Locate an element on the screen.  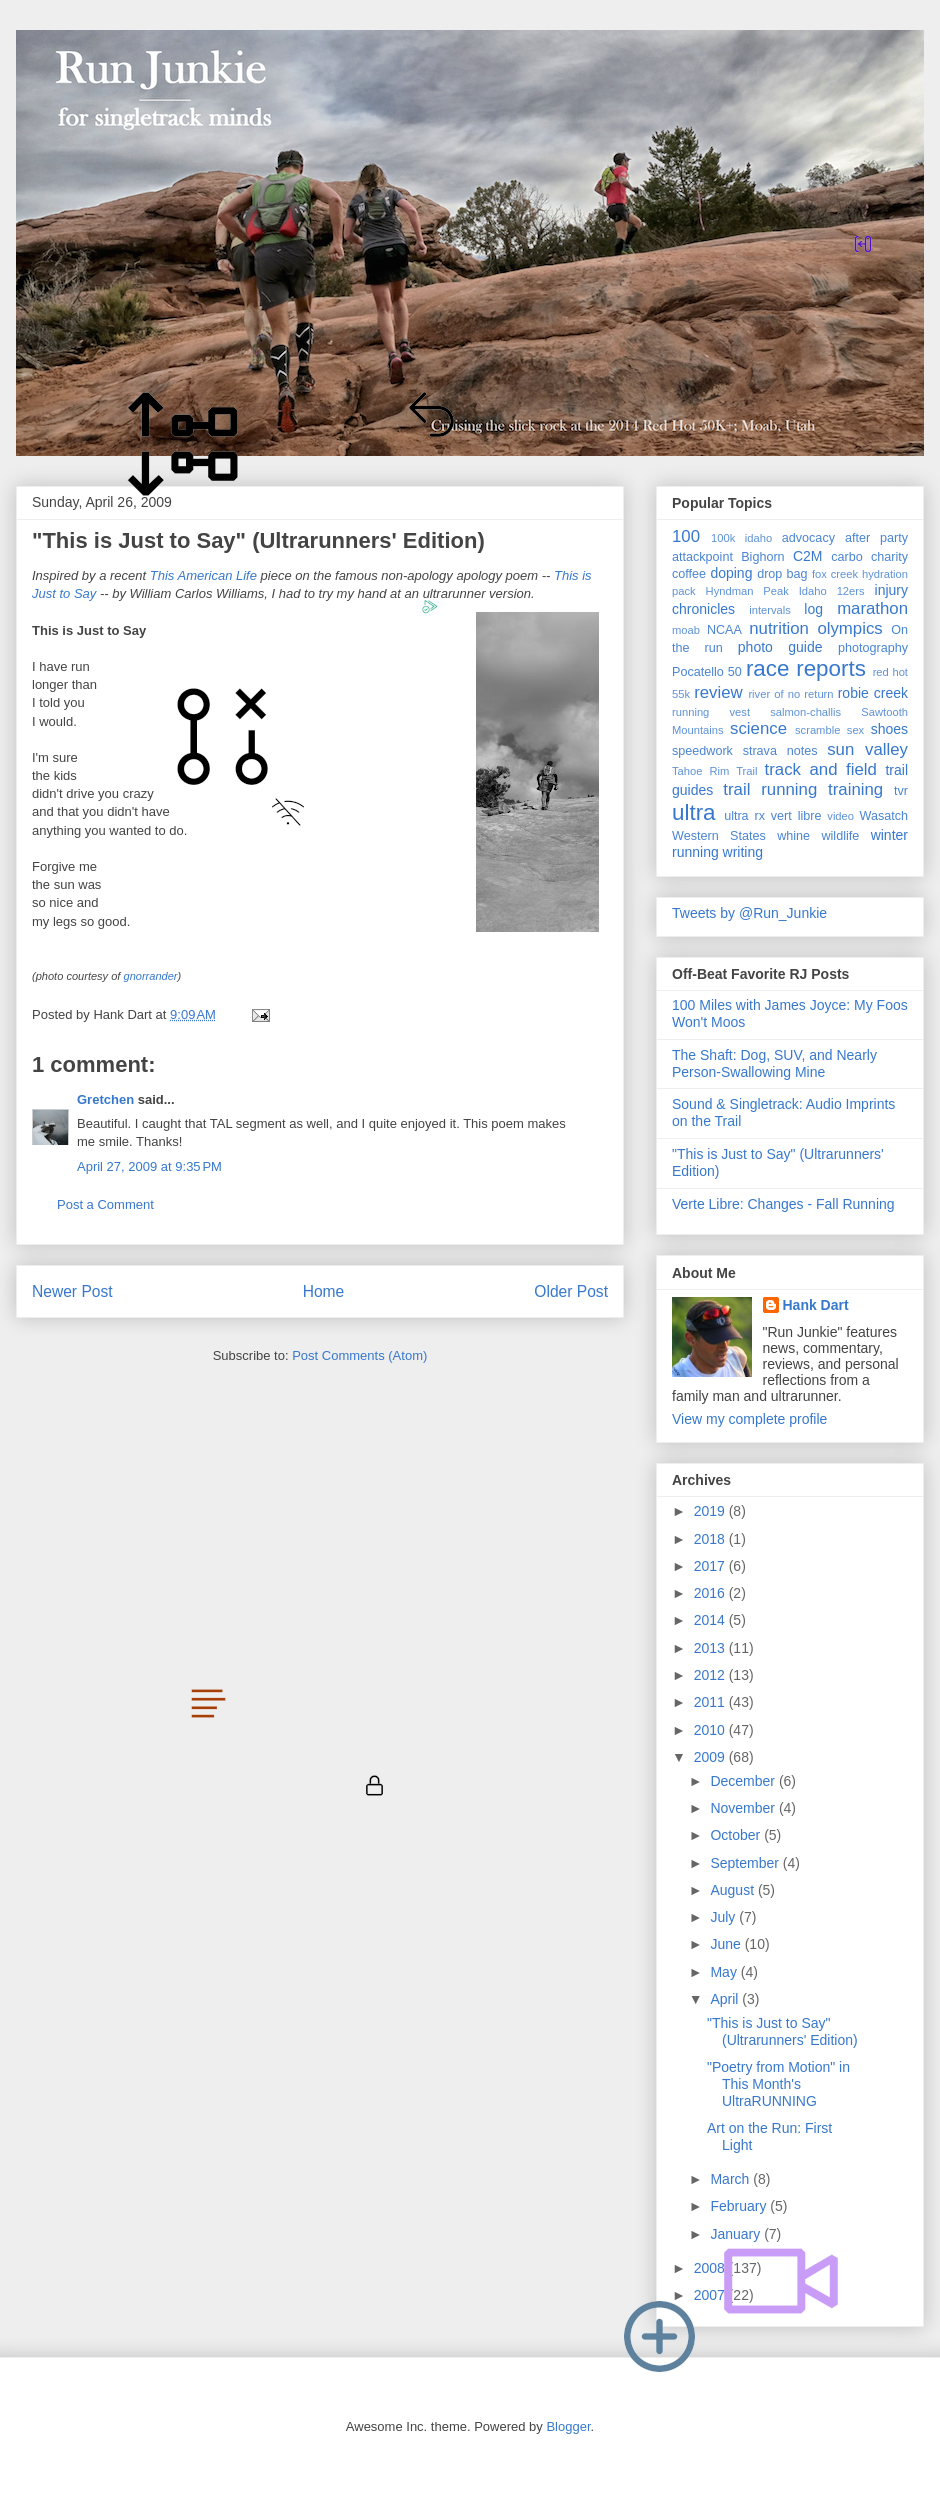
move element to the left panel is located at coordinates (863, 244).